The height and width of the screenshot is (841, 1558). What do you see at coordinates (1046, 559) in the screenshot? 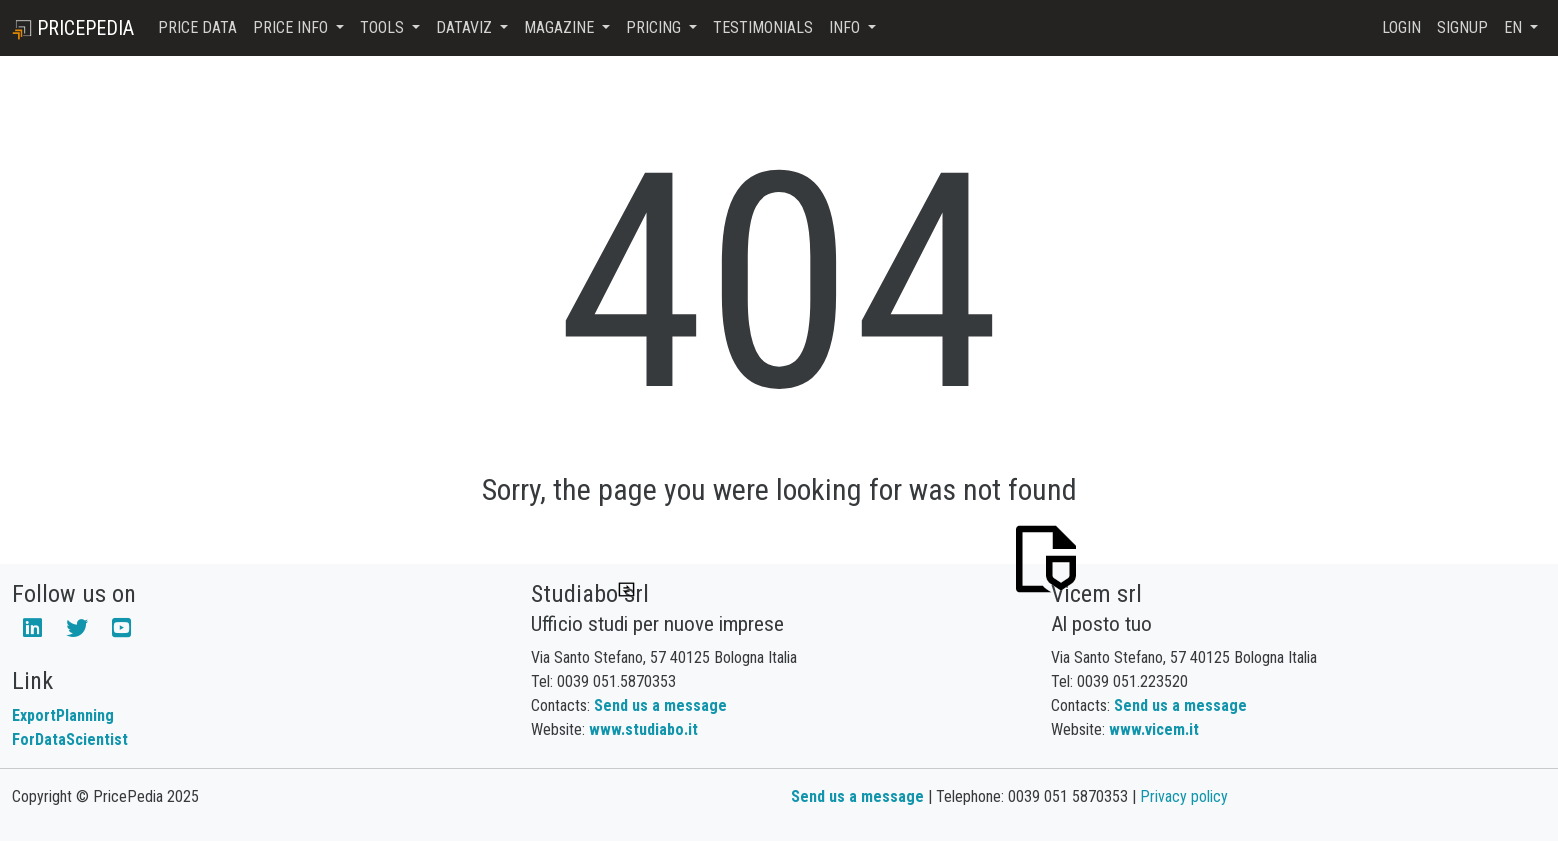
I see `view protected or secured document` at bounding box center [1046, 559].